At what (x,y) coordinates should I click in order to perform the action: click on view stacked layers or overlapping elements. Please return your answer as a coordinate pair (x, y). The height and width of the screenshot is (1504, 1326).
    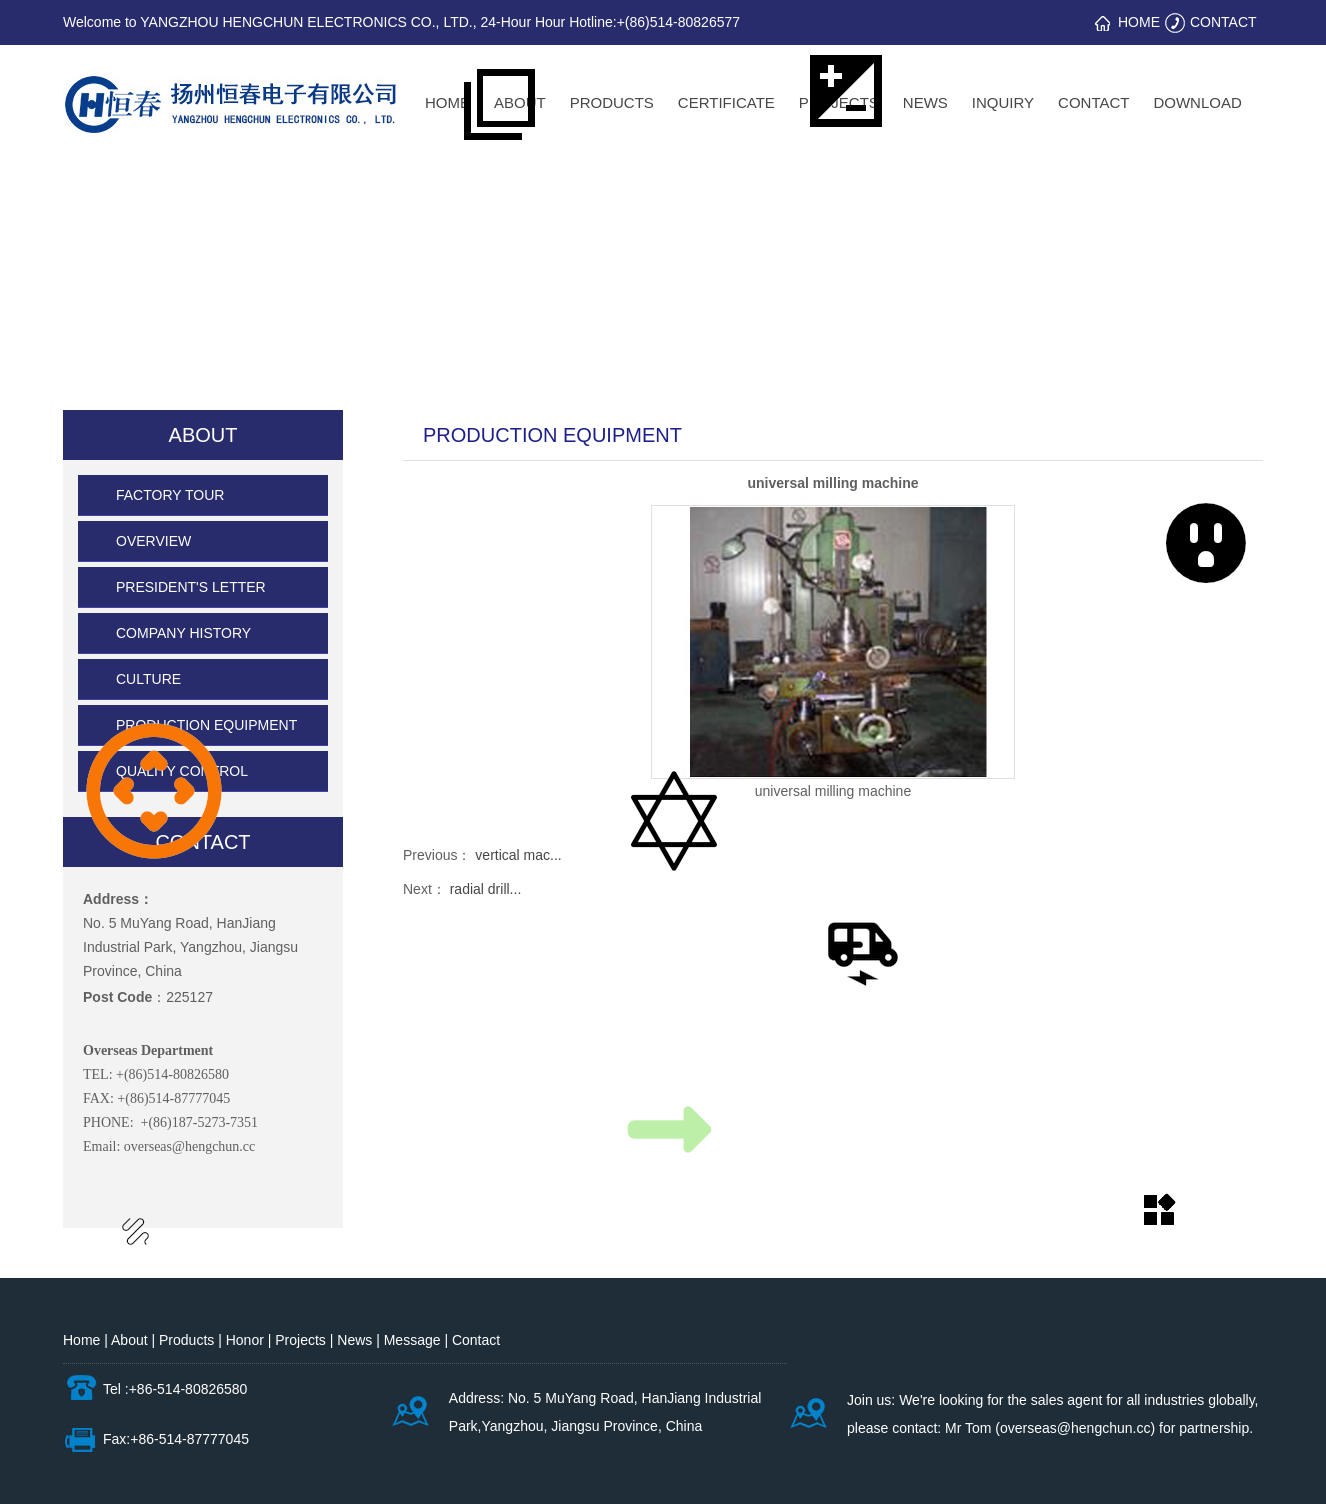
    Looking at the image, I should click on (499, 104).